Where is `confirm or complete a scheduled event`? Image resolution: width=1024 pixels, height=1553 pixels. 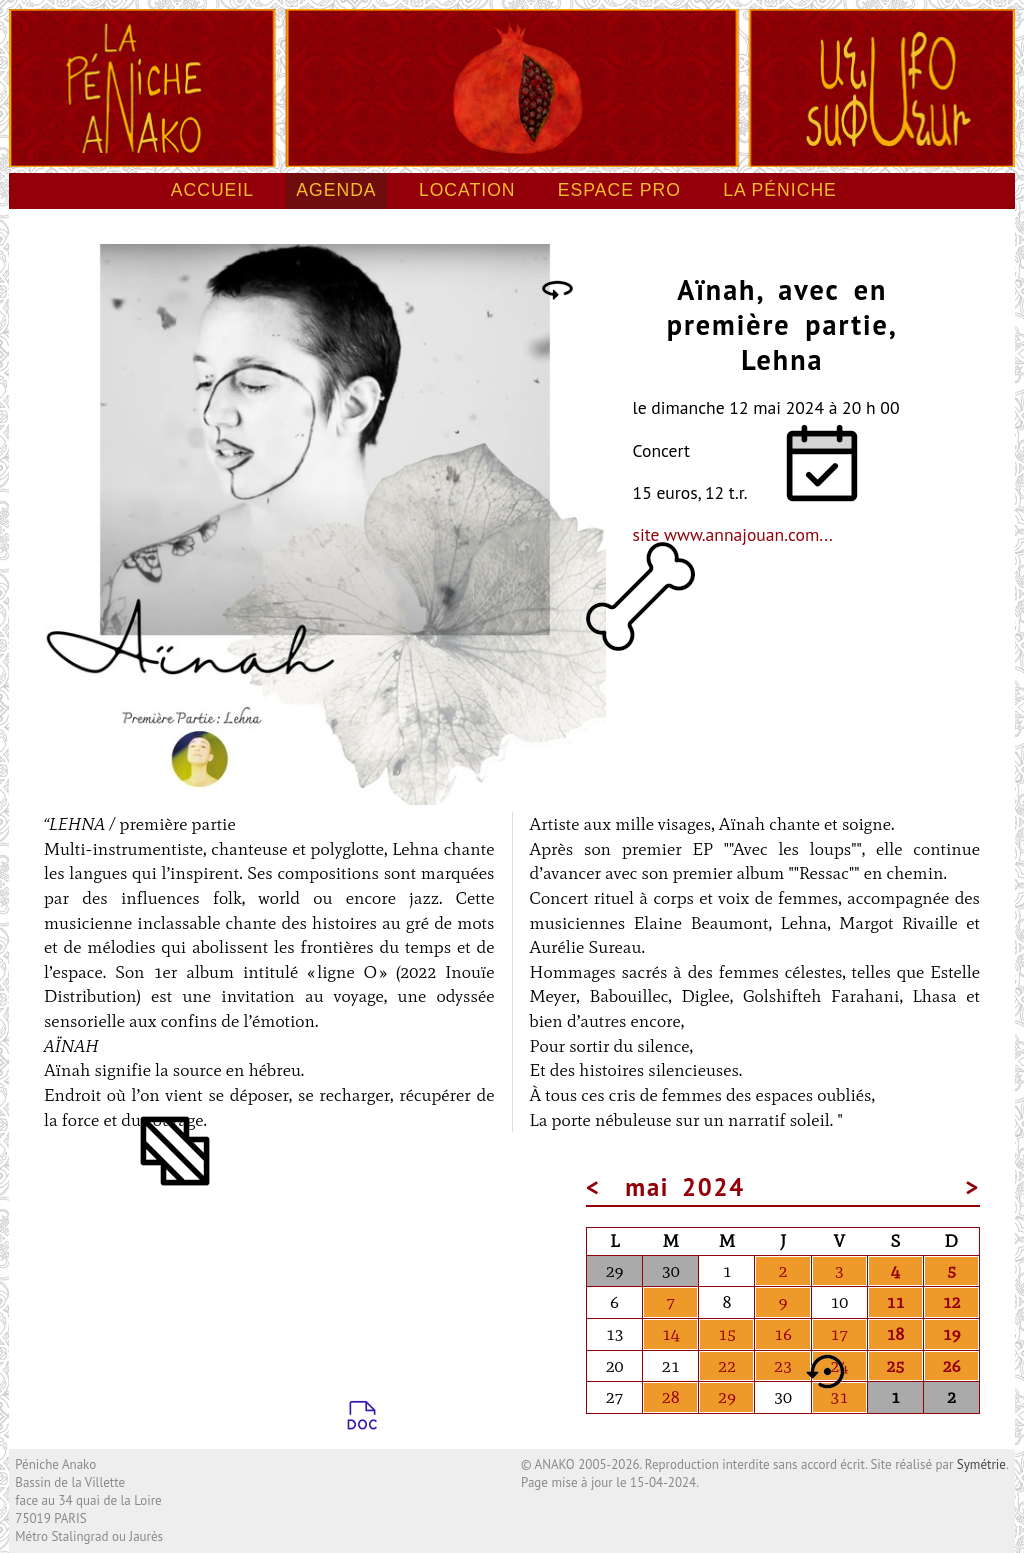
confirm or complete a scheduled event is located at coordinates (822, 466).